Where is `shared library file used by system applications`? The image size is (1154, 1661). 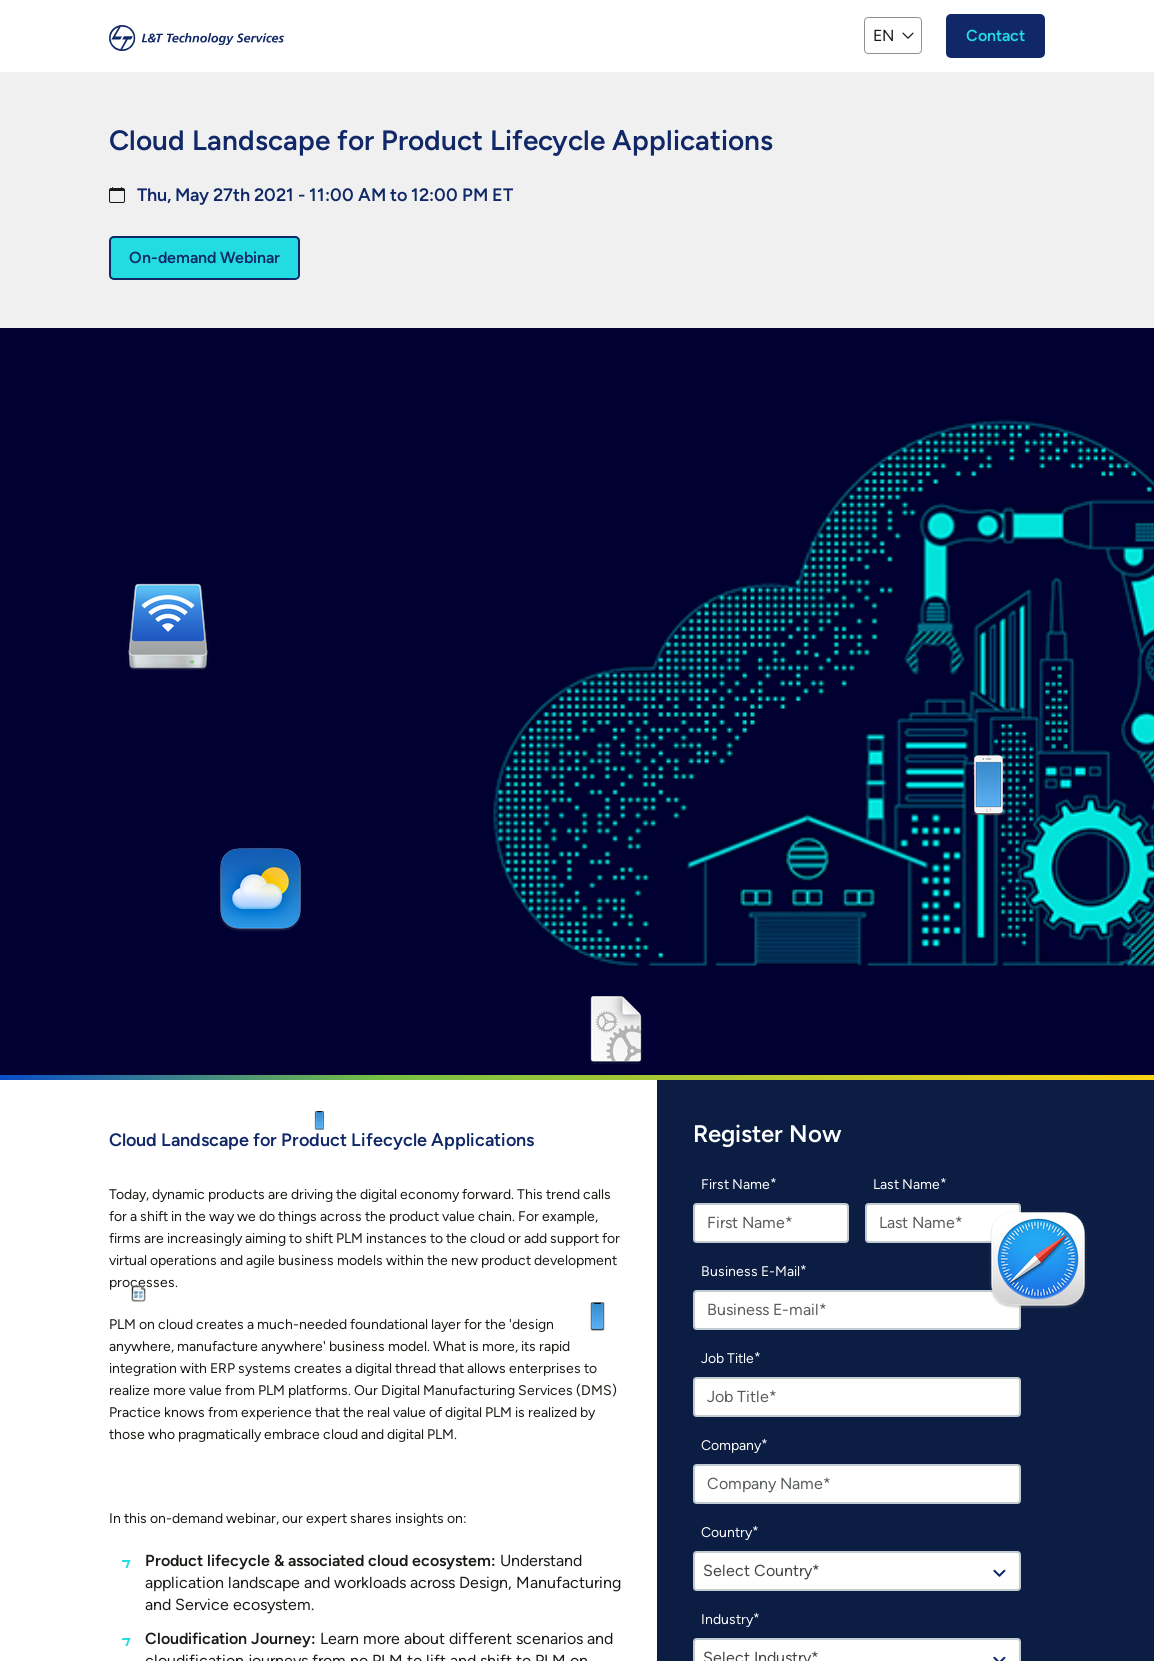 shared library file used by system applications is located at coordinates (616, 1030).